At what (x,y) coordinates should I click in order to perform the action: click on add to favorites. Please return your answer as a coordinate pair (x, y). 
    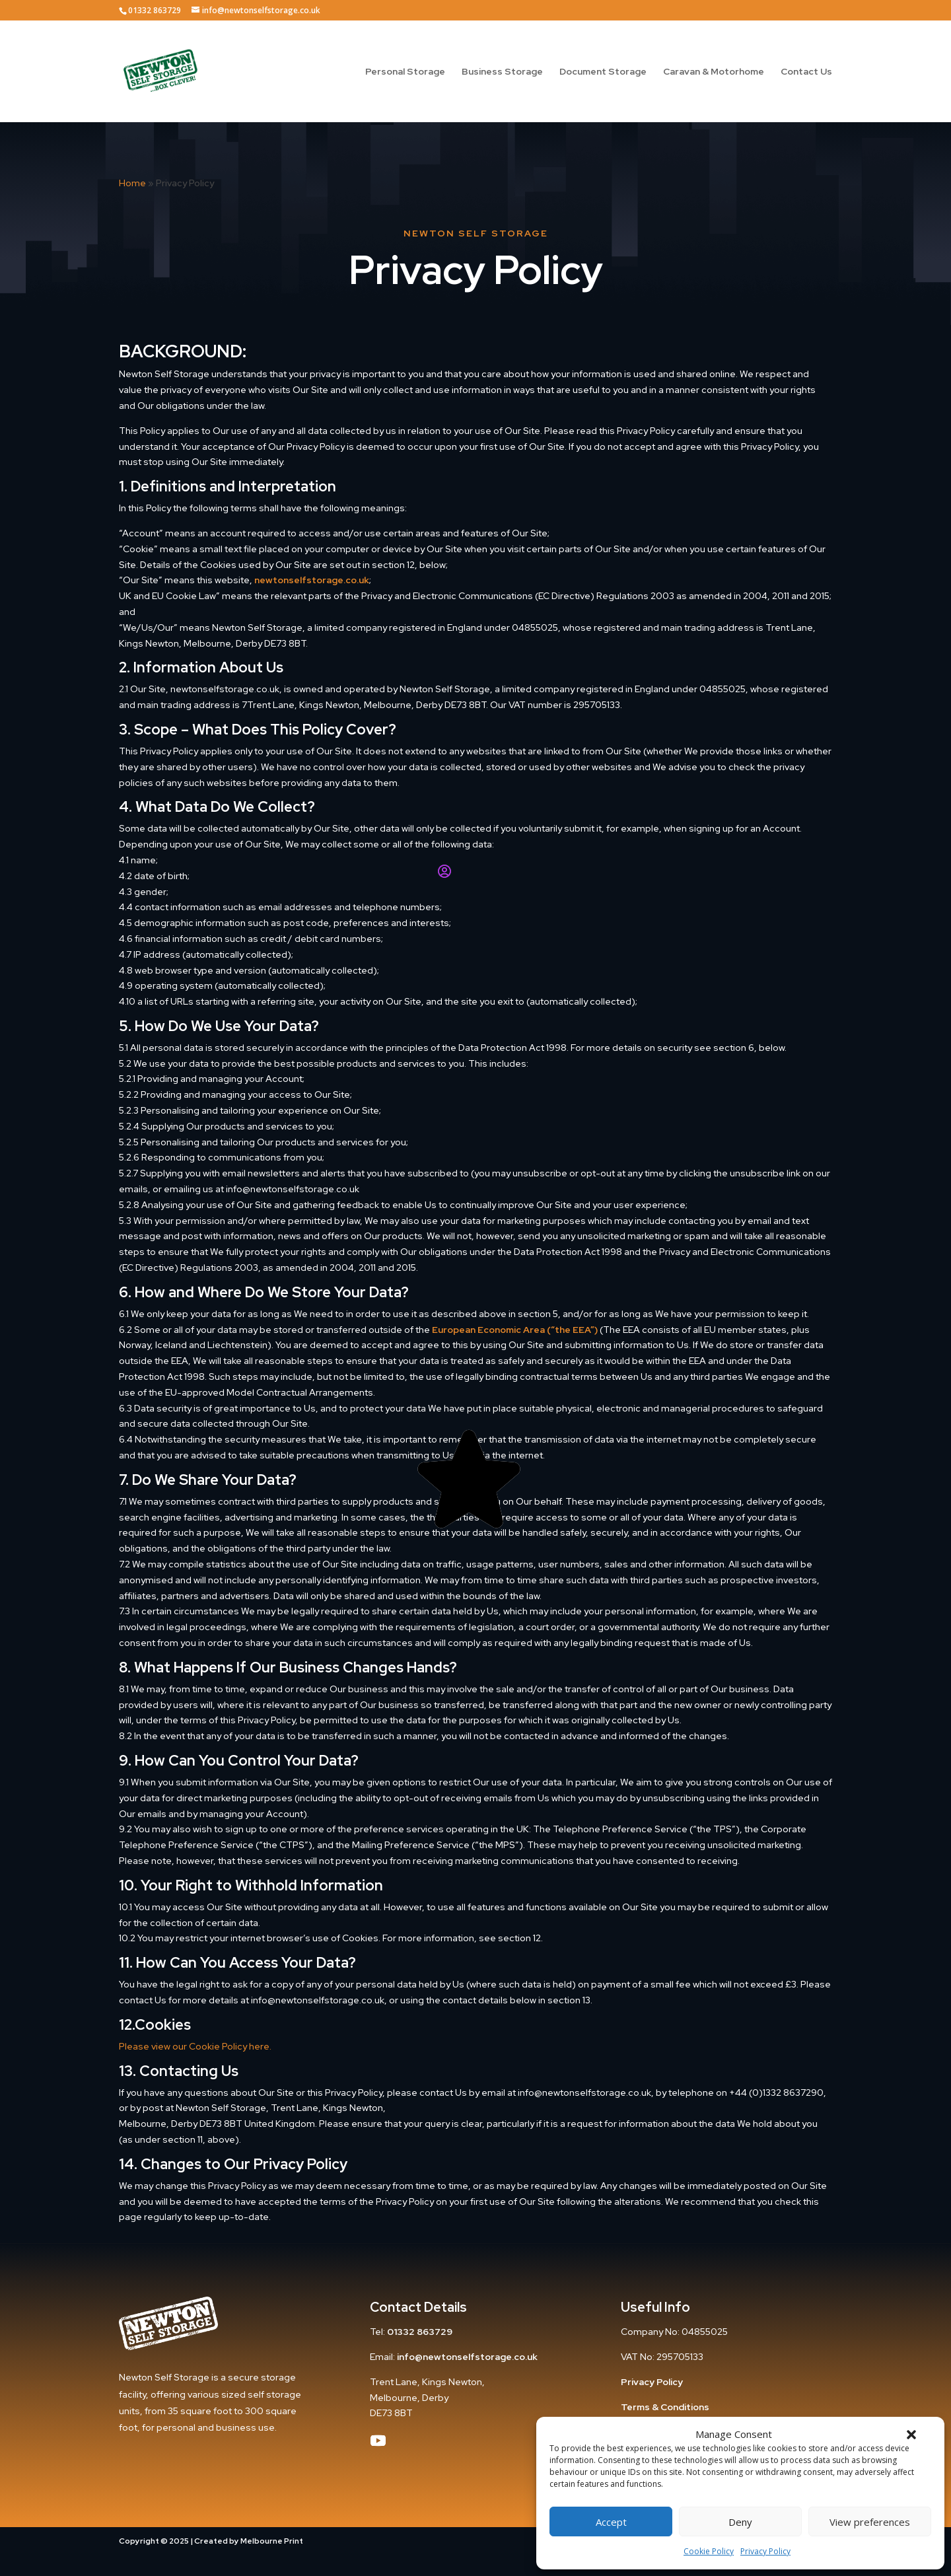
    Looking at the image, I should click on (469, 1480).